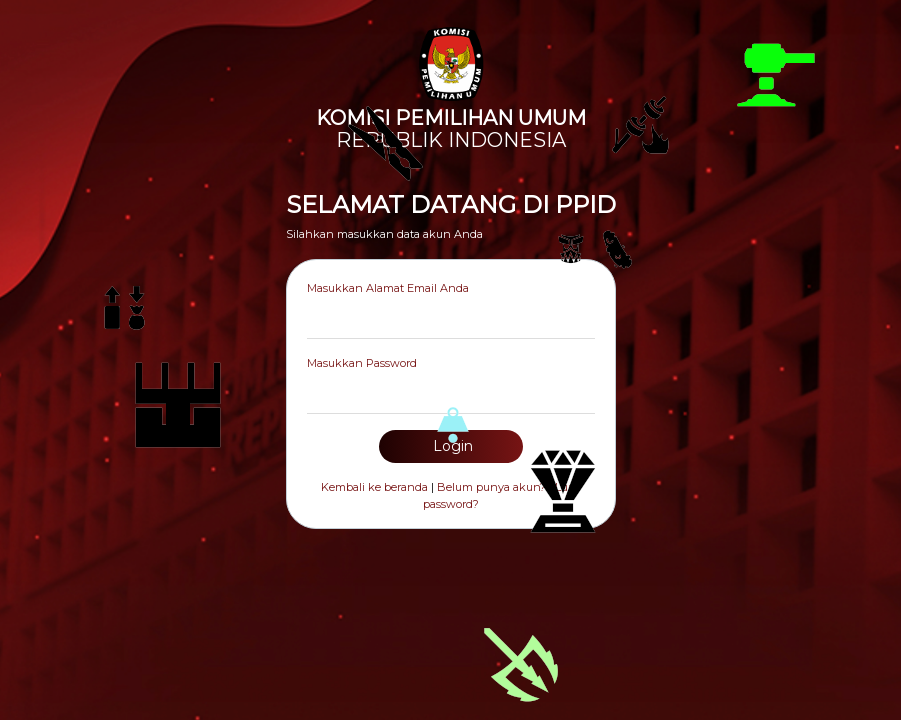 The height and width of the screenshot is (720, 901). Describe the element at coordinates (640, 125) in the screenshot. I see `roast marshmallows over a campfire` at that location.